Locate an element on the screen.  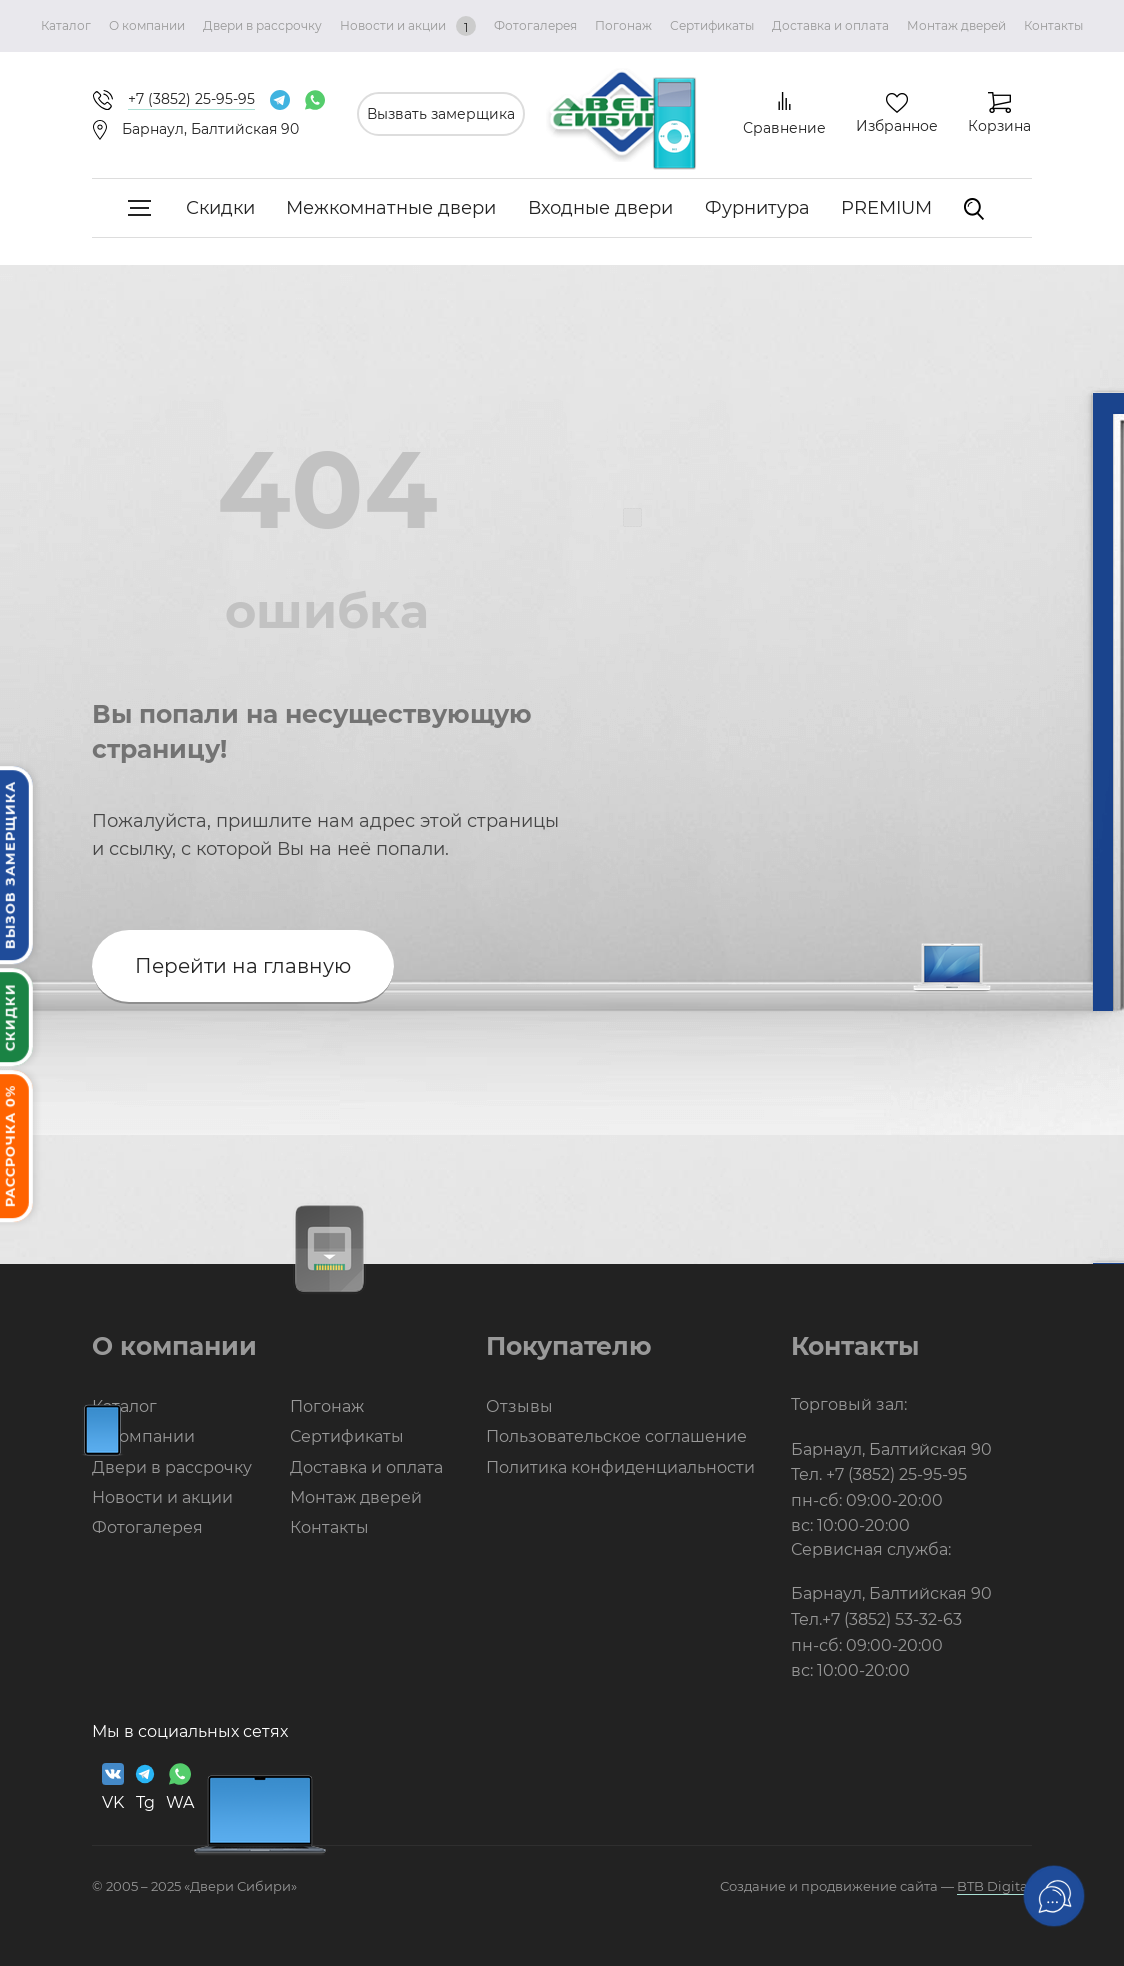
n64 game rom file is located at coordinates (329, 1248).